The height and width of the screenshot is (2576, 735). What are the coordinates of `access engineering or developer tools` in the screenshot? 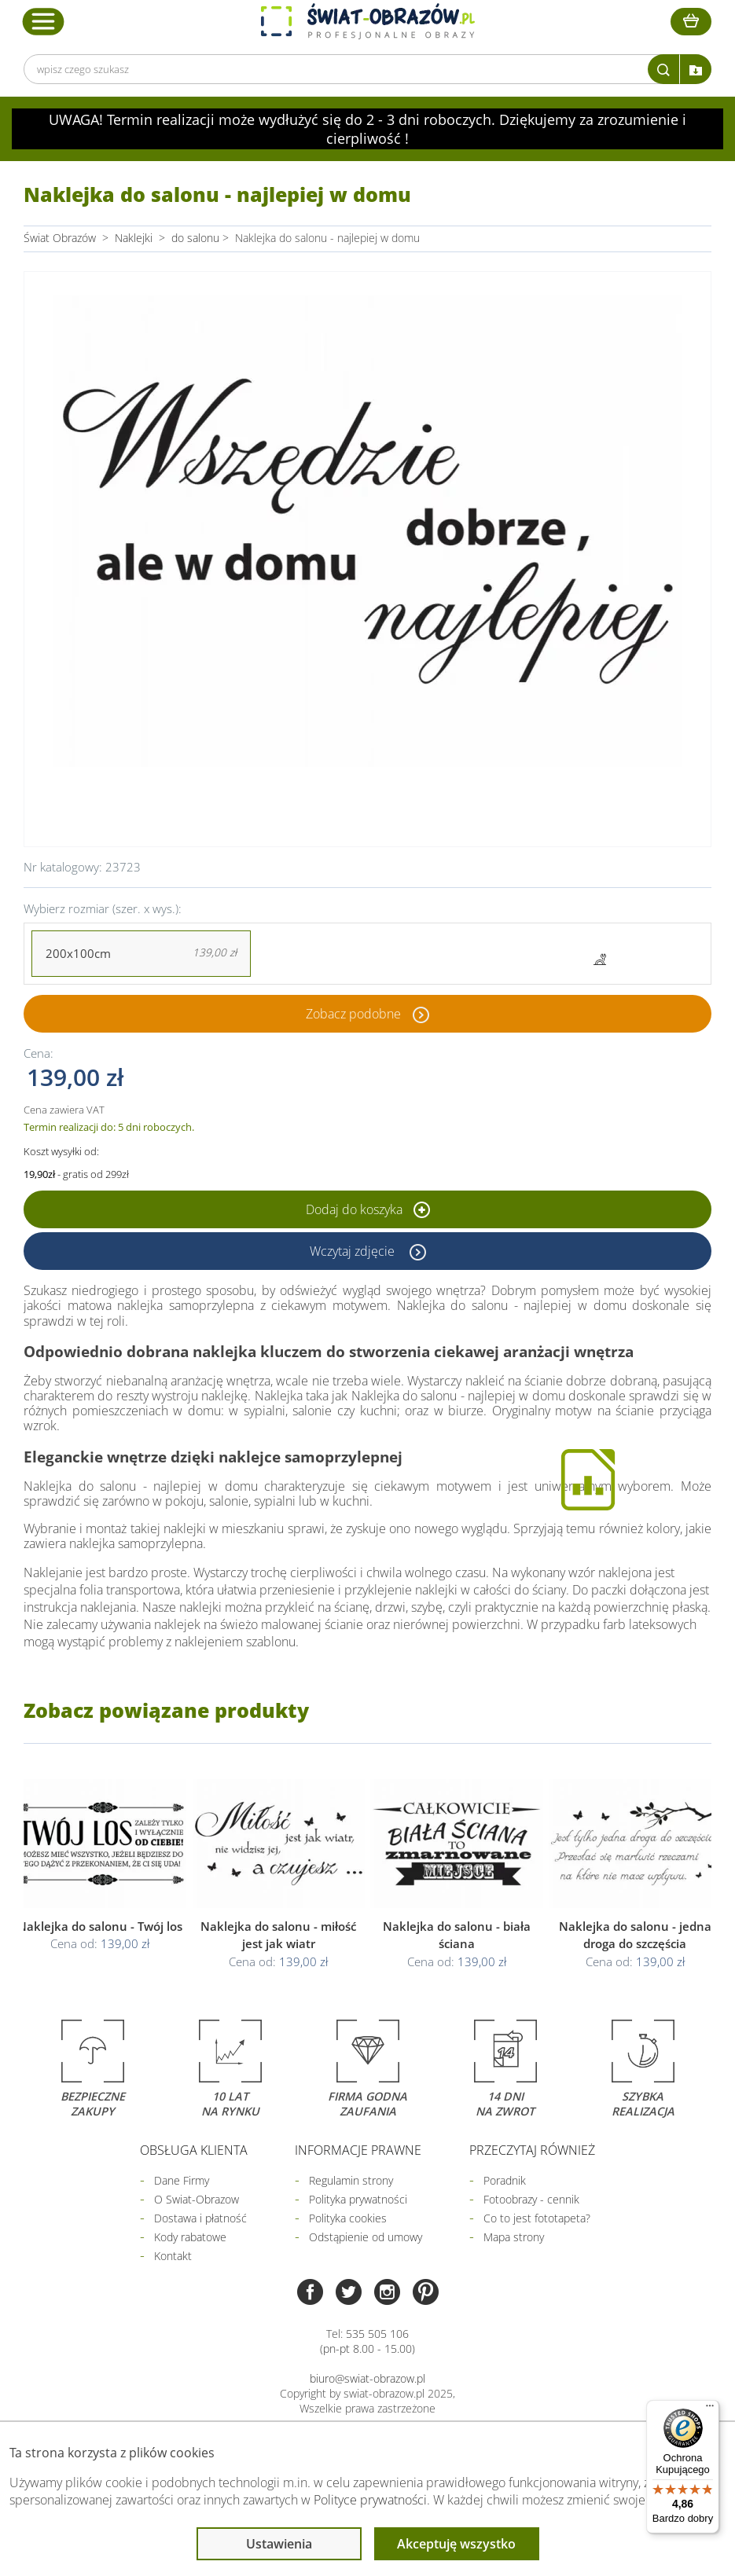 It's located at (600, 960).